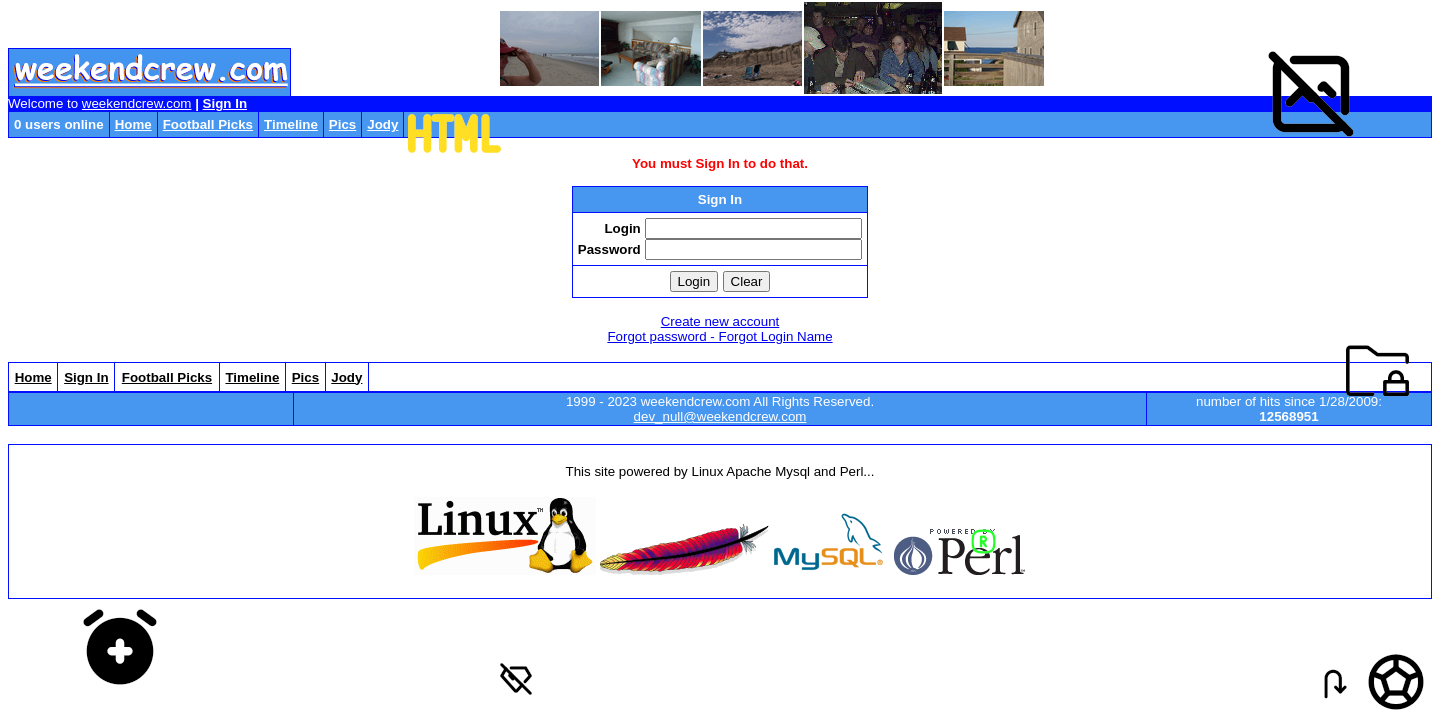 The width and height of the screenshot is (1440, 720). What do you see at coordinates (120, 647) in the screenshot?
I see `add a new alarm` at bounding box center [120, 647].